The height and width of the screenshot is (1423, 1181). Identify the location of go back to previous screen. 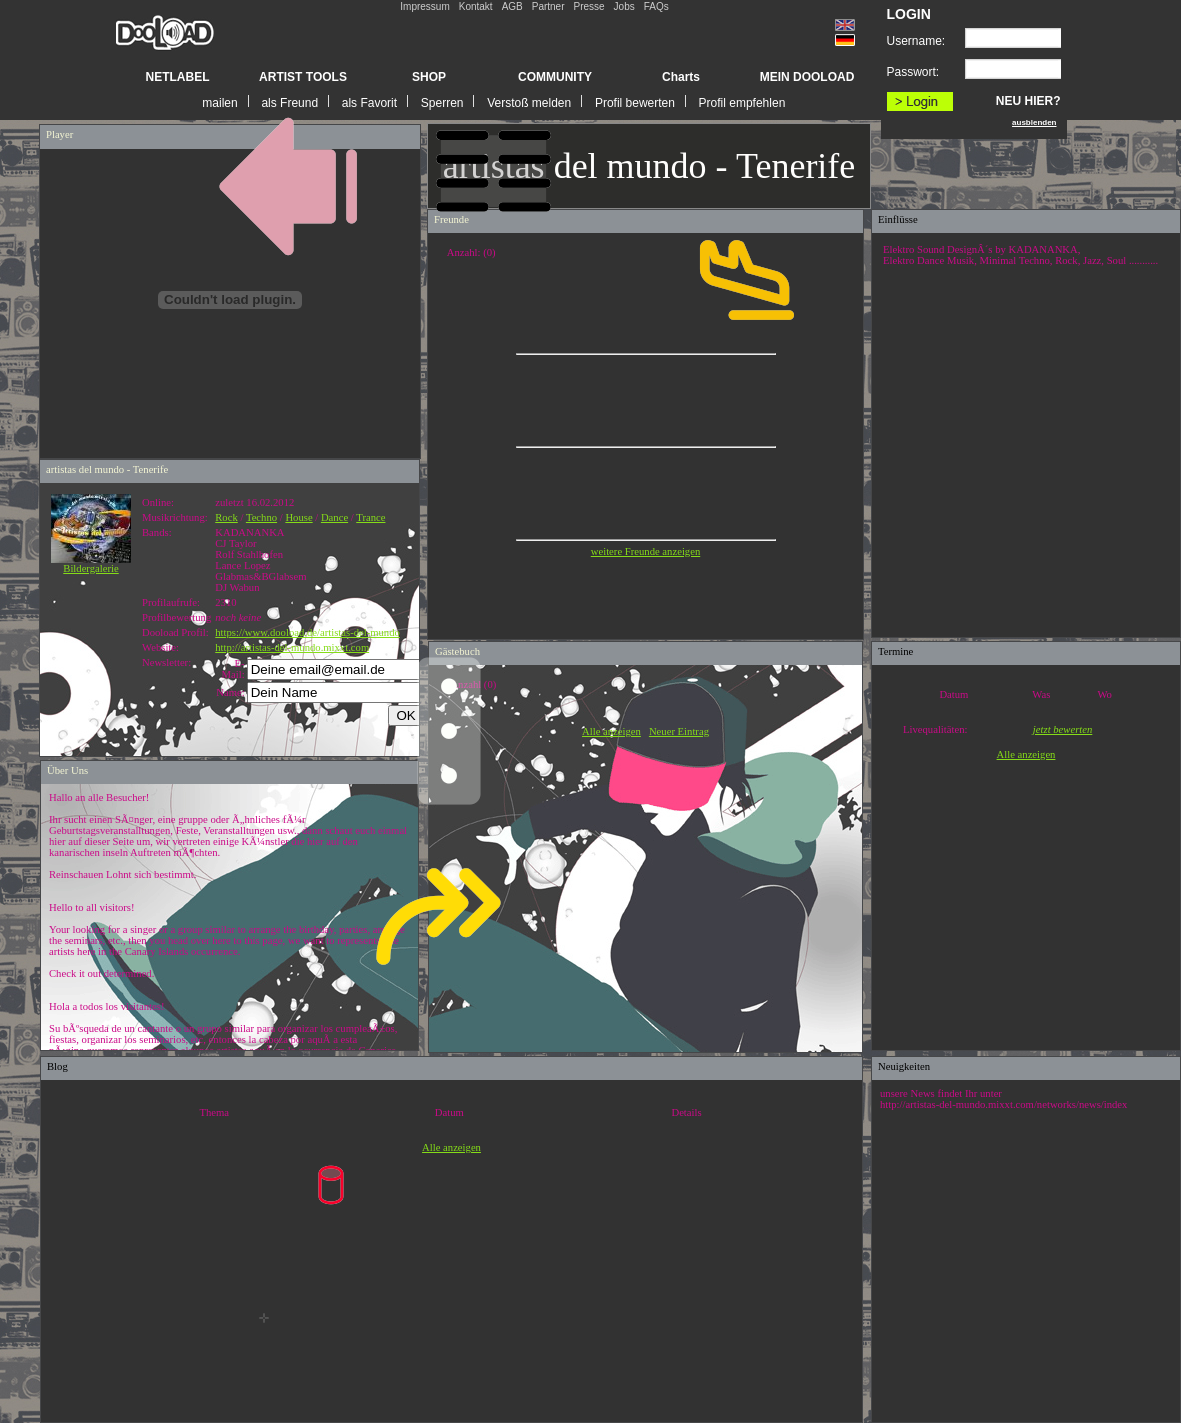
(293, 186).